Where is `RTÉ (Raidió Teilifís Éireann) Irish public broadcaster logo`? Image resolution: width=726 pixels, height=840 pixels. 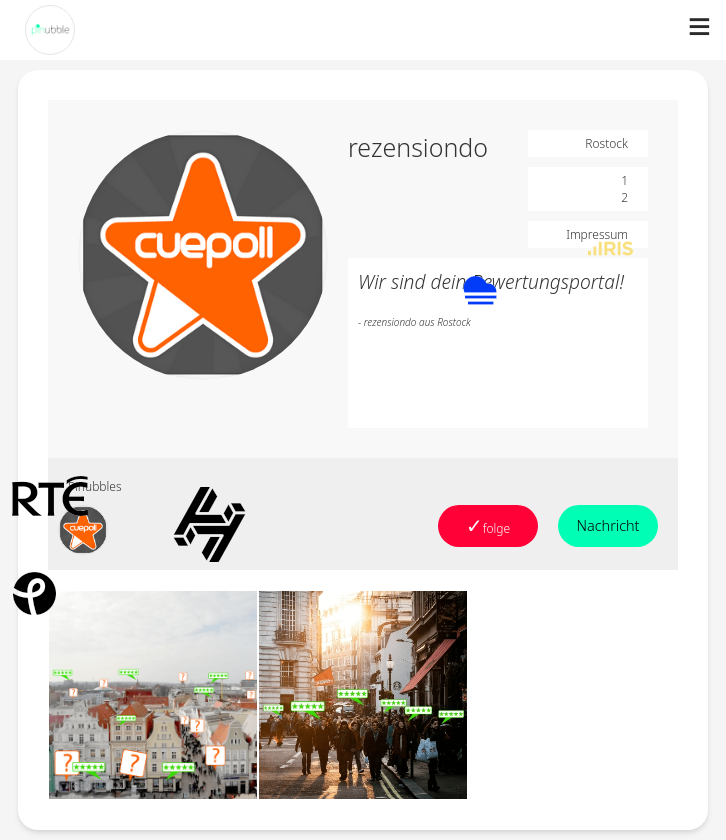 RTÉ (Raidió Teilifís Éireann) Irish public broadcaster logo is located at coordinates (50, 496).